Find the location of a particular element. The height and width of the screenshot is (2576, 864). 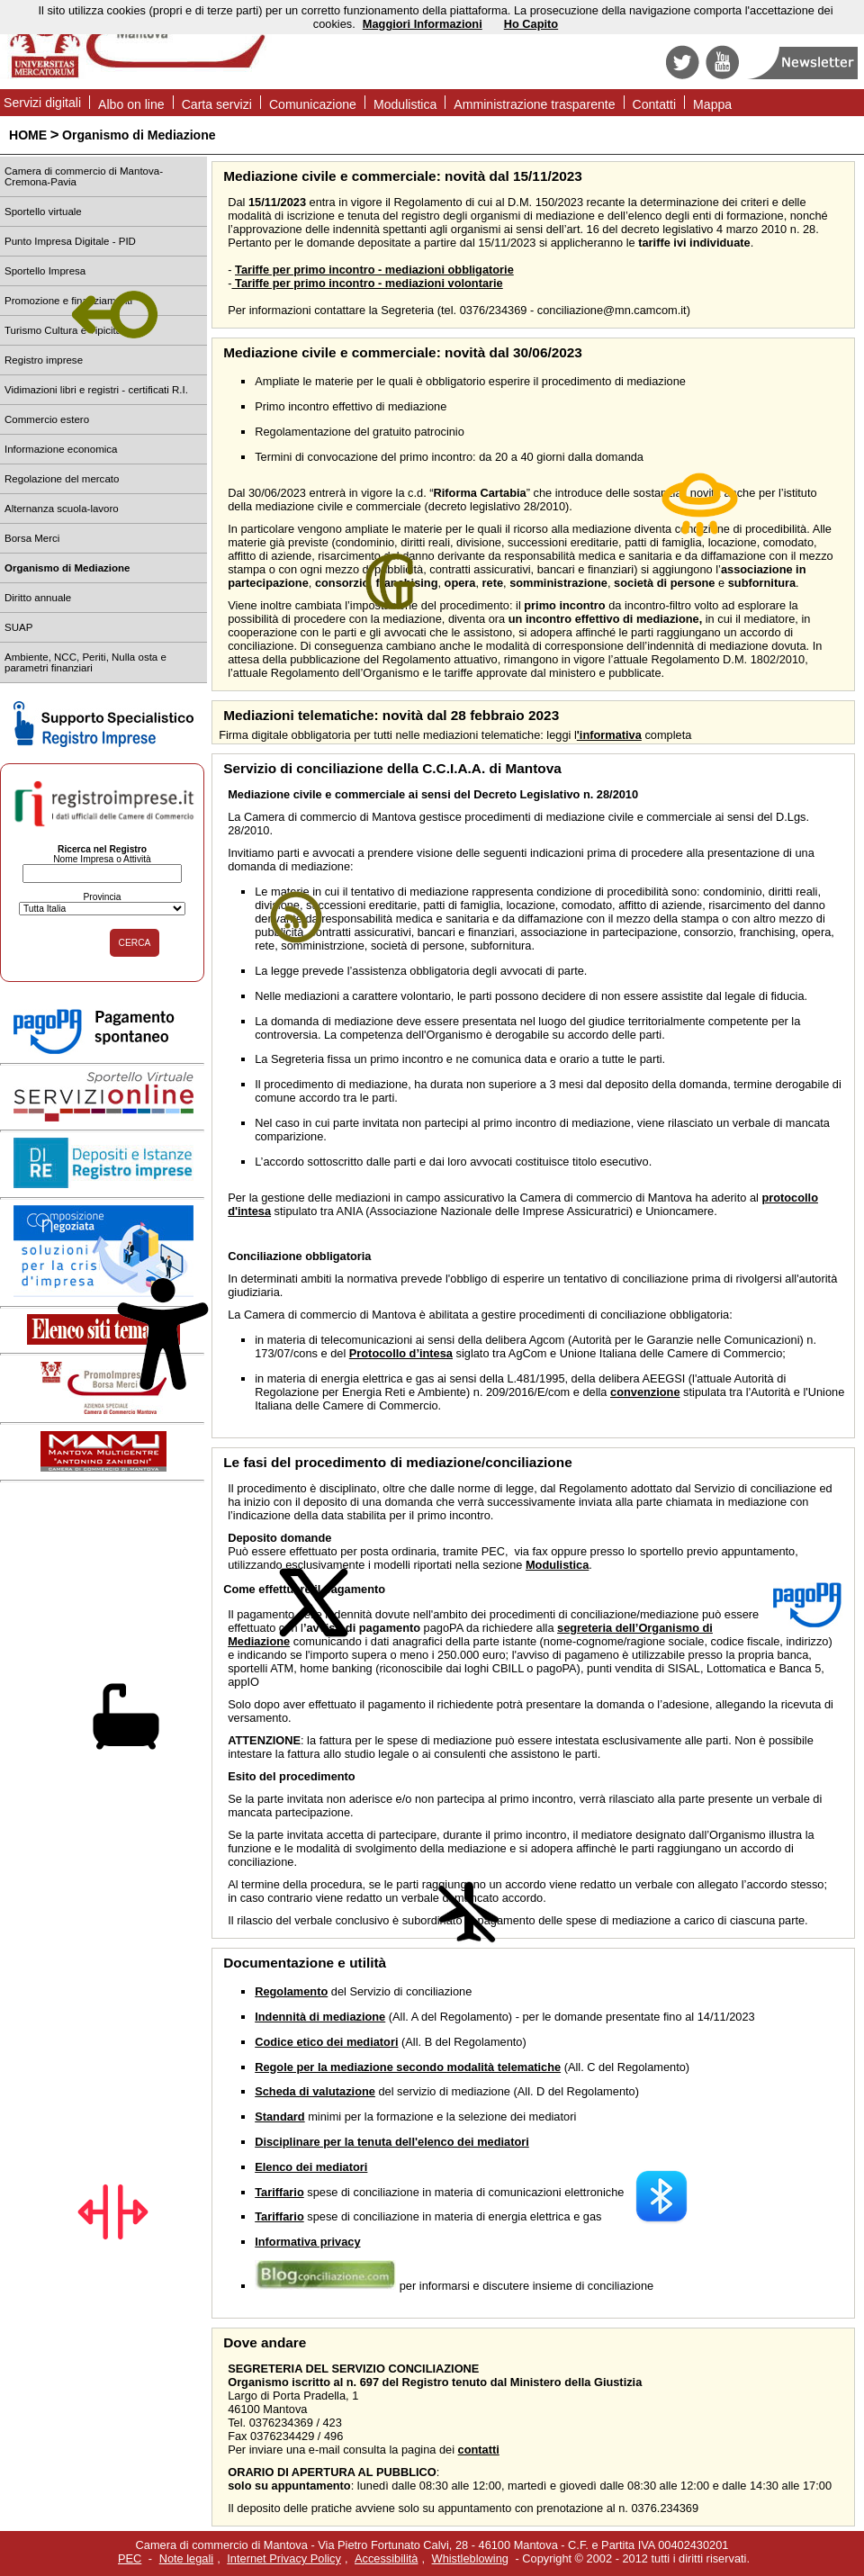

locate your airtag device is located at coordinates (296, 917).